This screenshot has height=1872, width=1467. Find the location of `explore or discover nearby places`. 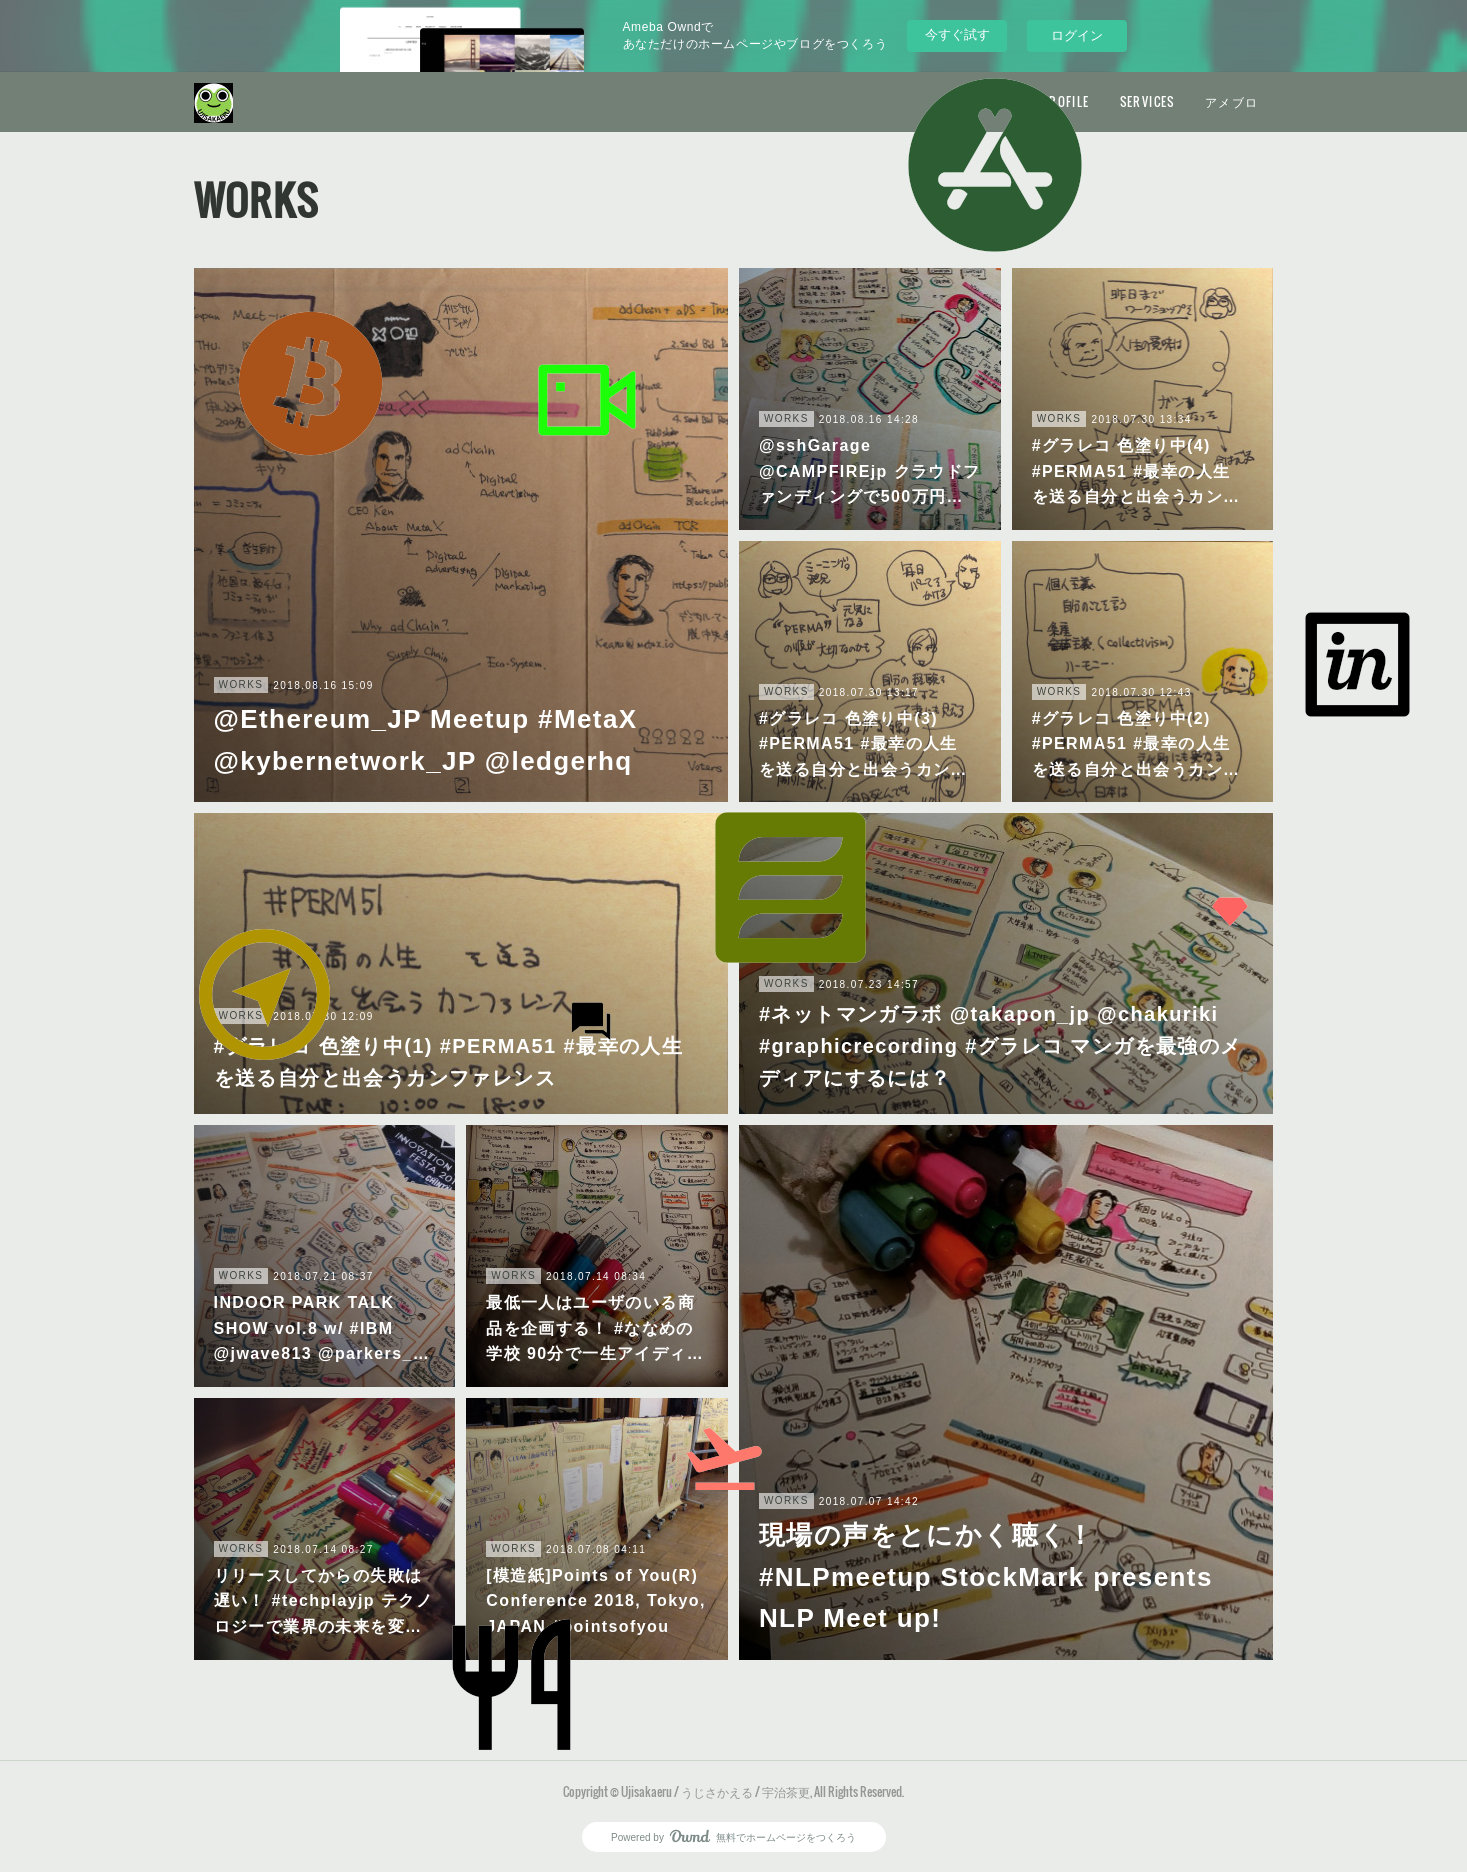

explore or discover nearby places is located at coordinates (264, 994).